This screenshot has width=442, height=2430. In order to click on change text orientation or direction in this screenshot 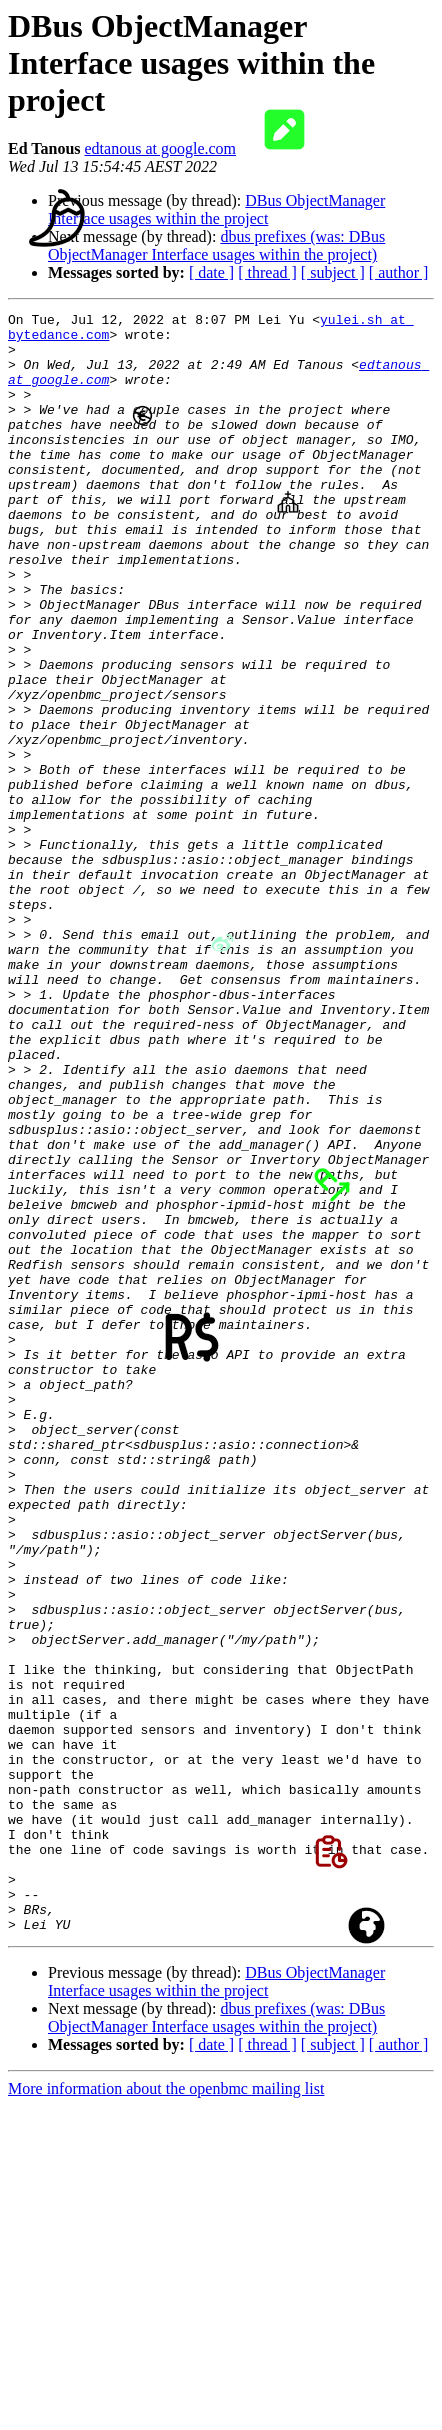, I will do `click(332, 1184)`.